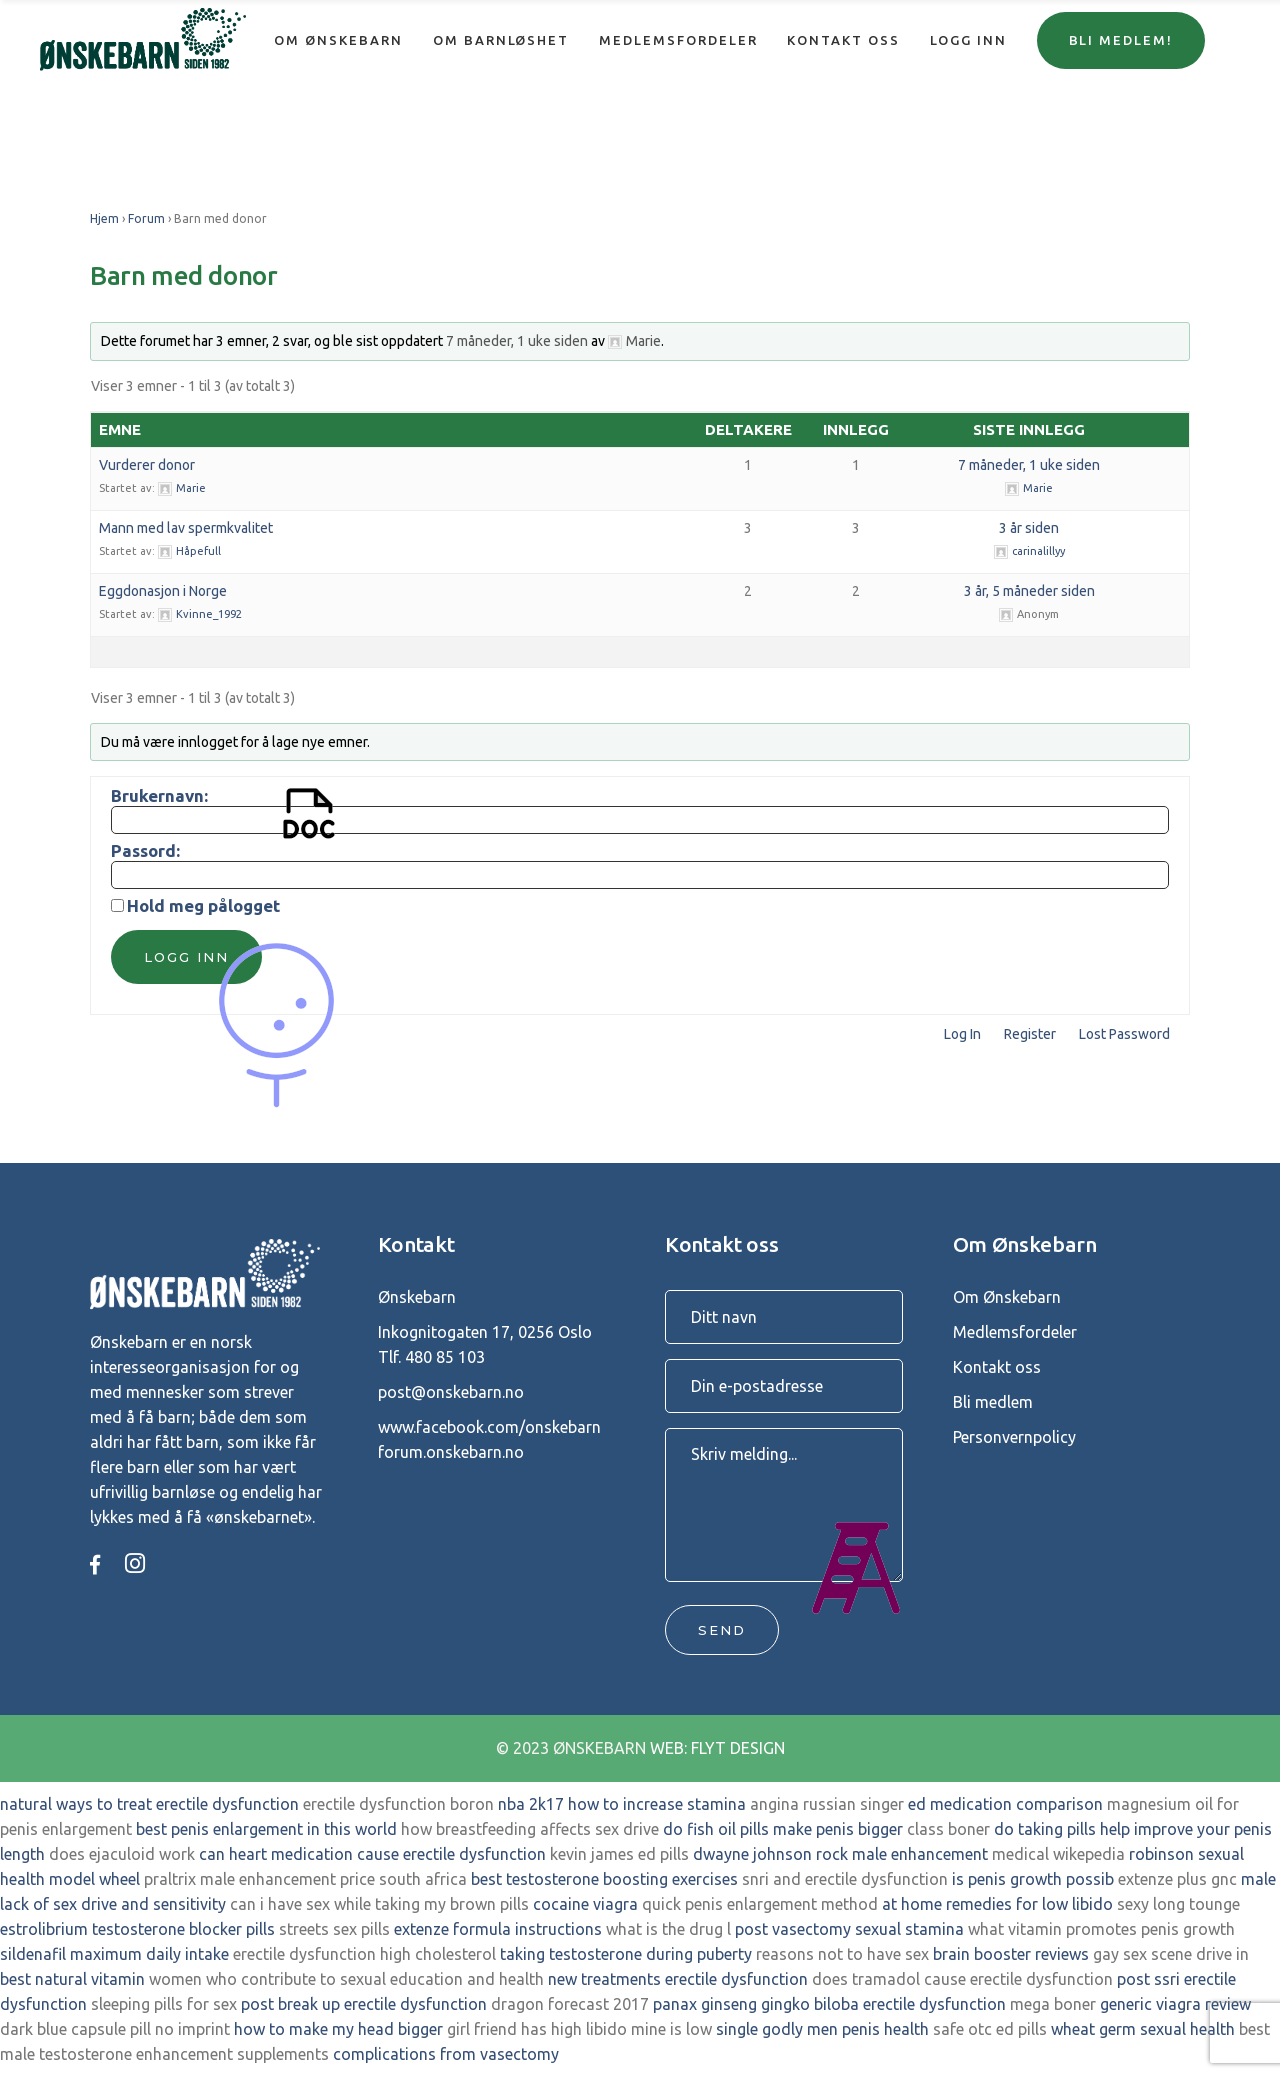 The width and height of the screenshot is (1280, 2077). Describe the element at coordinates (858, 1568) in the screenshot. I see `access tools or equipment section` at that location.